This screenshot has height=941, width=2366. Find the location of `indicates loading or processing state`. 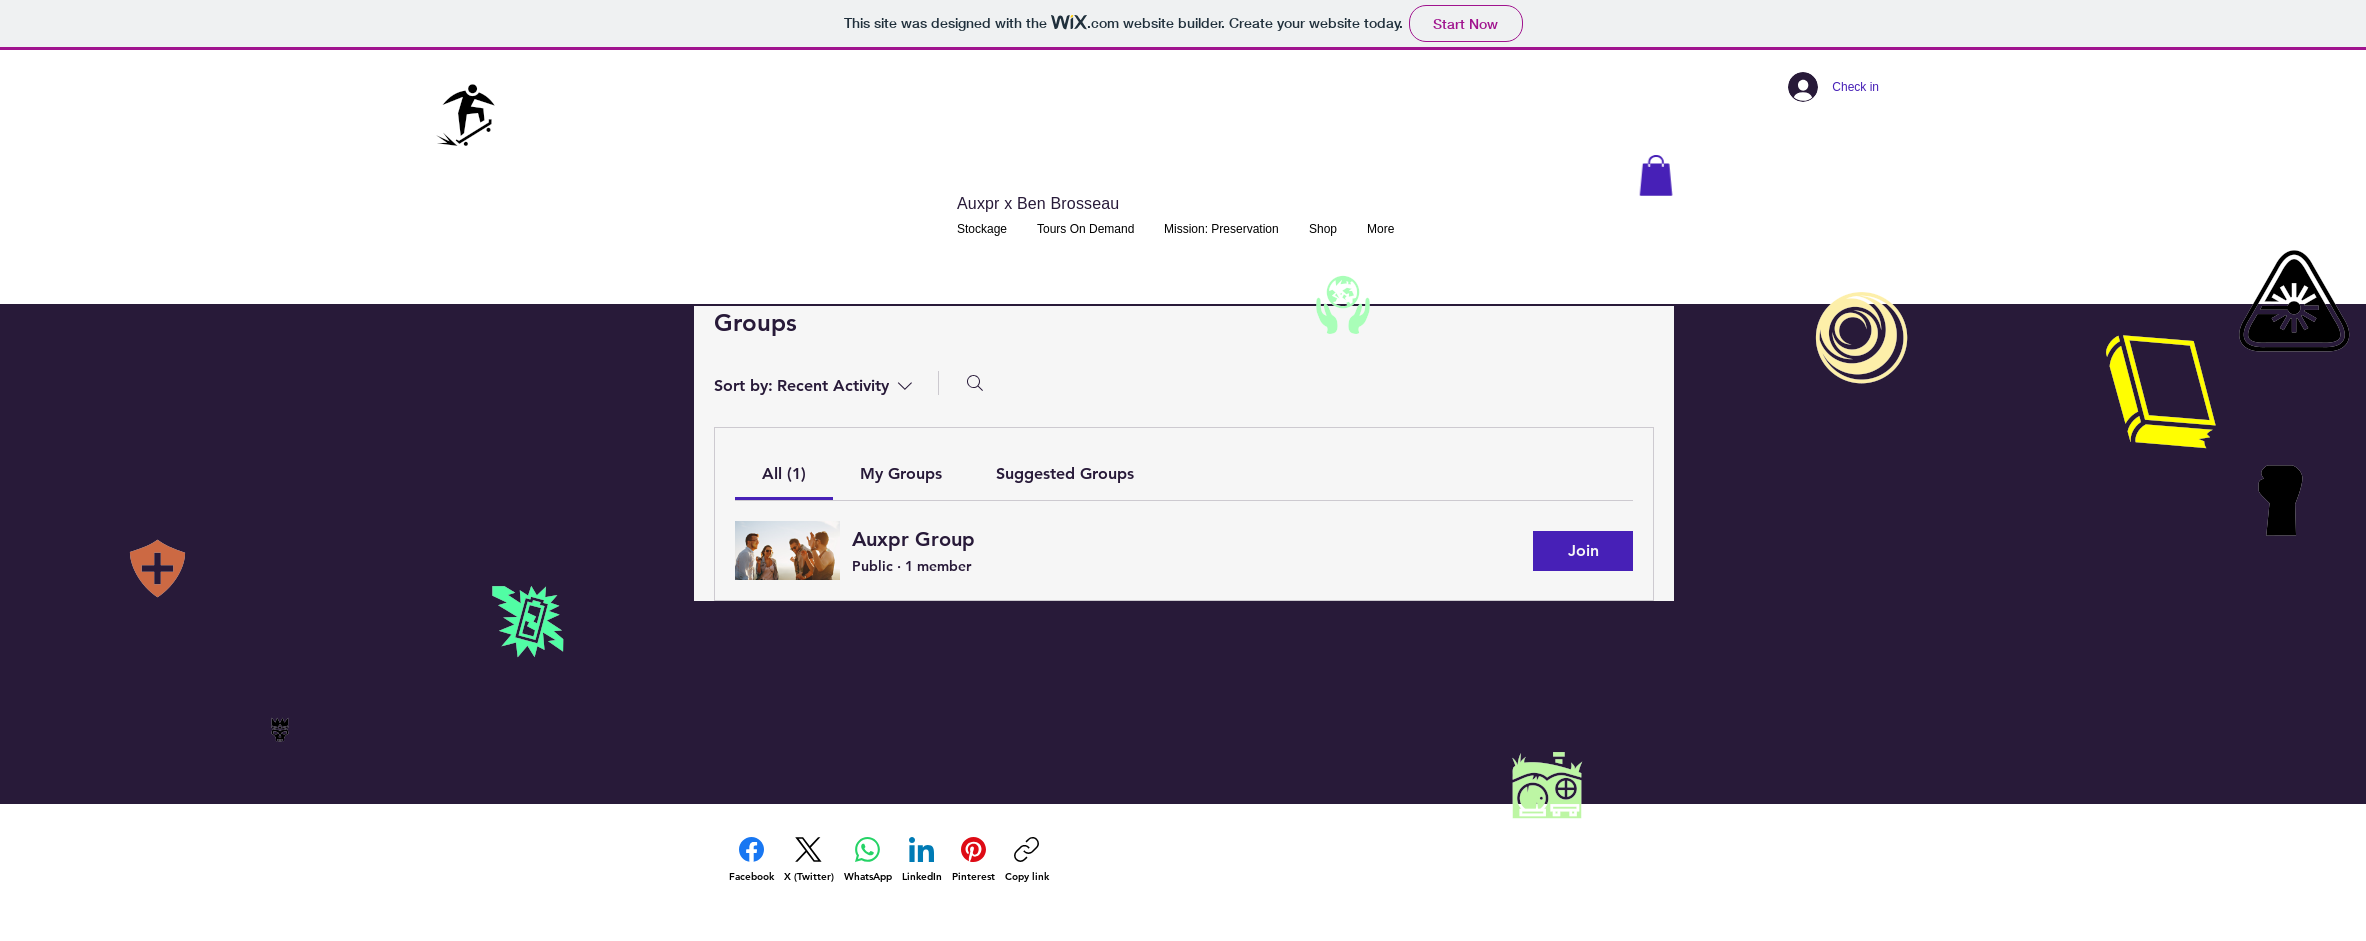

indicates loading or processing state is located at coordinates (1862, 337).